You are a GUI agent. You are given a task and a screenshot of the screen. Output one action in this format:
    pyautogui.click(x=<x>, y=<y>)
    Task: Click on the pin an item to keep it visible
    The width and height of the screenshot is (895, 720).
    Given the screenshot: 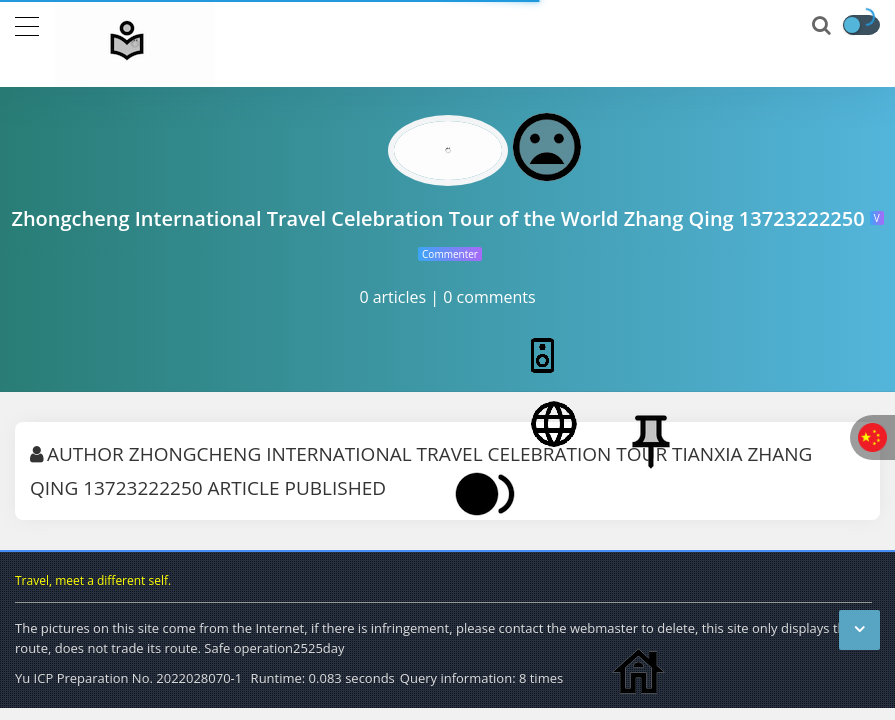 What is the action you would take?
    pyautogui.click(x=651, y=442)
    